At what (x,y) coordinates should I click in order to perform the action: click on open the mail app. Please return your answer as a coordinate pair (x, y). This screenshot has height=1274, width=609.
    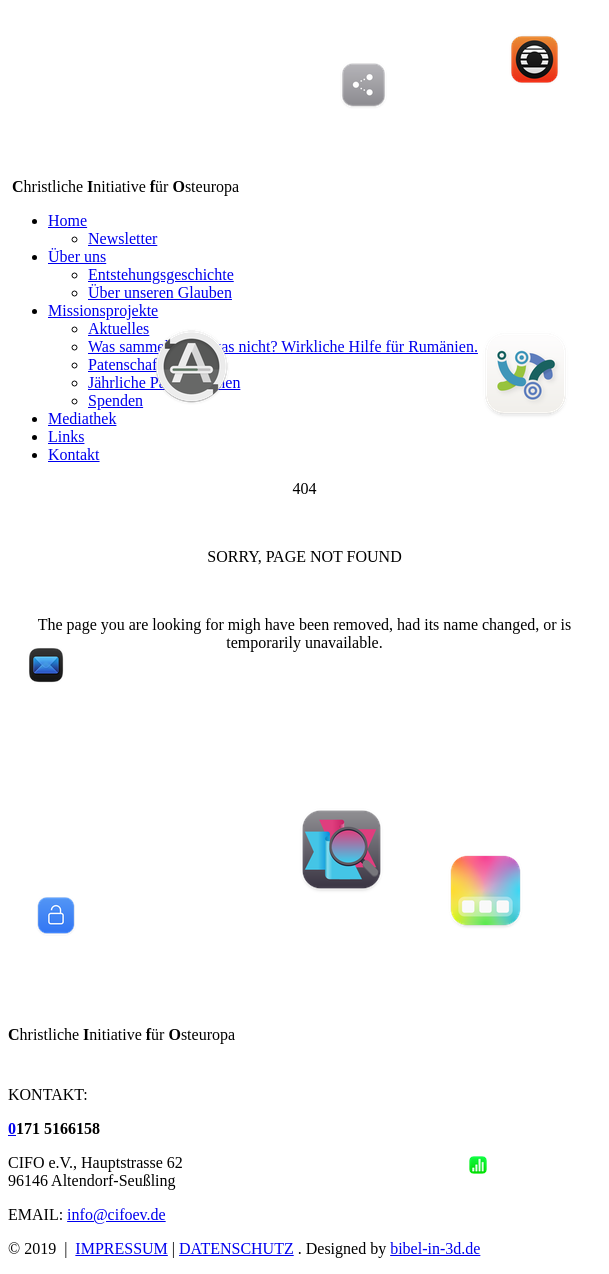
    Looking at the image, I should click on (46, 665).